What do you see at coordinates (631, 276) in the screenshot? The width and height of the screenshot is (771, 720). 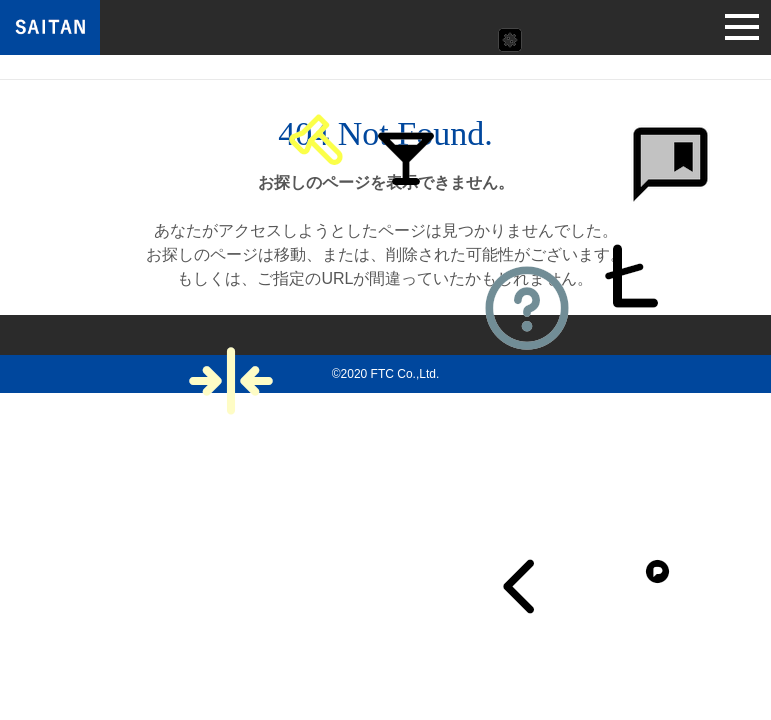 I see `indicates litecoin cryptocurrency` at bounding box center [631, 276].